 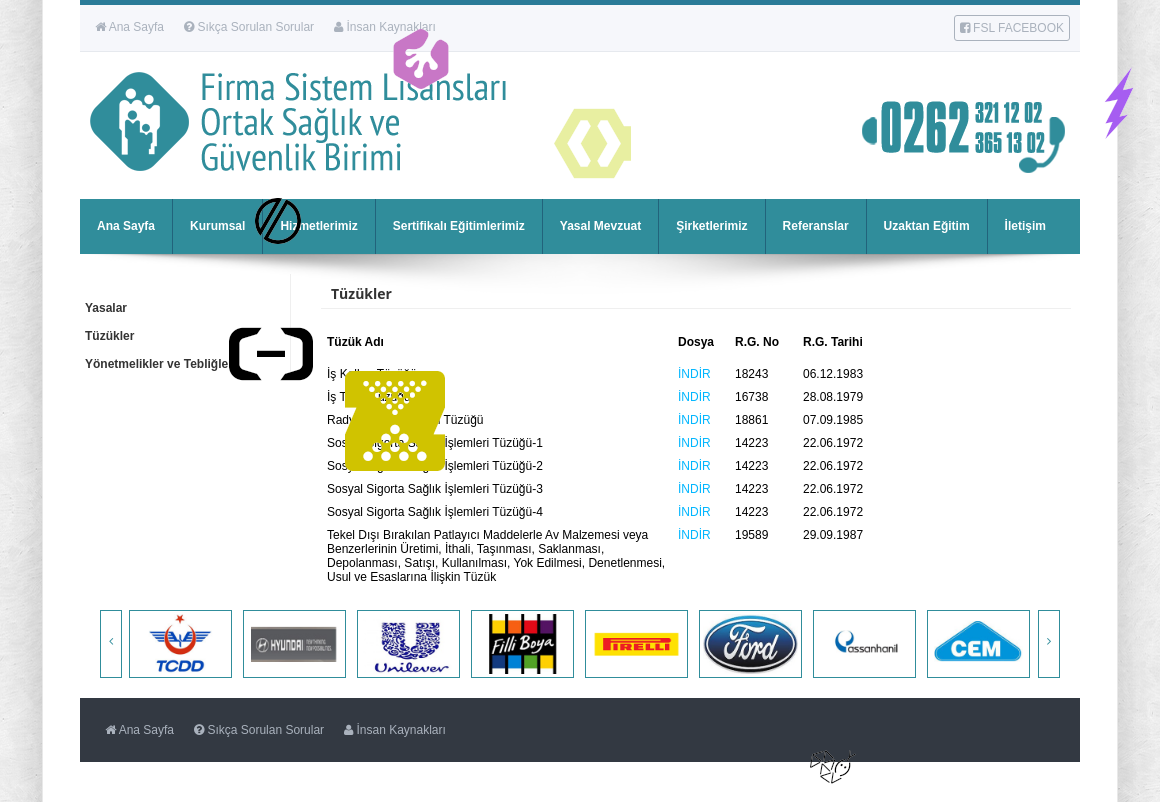 I want to click on Alibaba Cloud service or product, so click(x=271, y=354).